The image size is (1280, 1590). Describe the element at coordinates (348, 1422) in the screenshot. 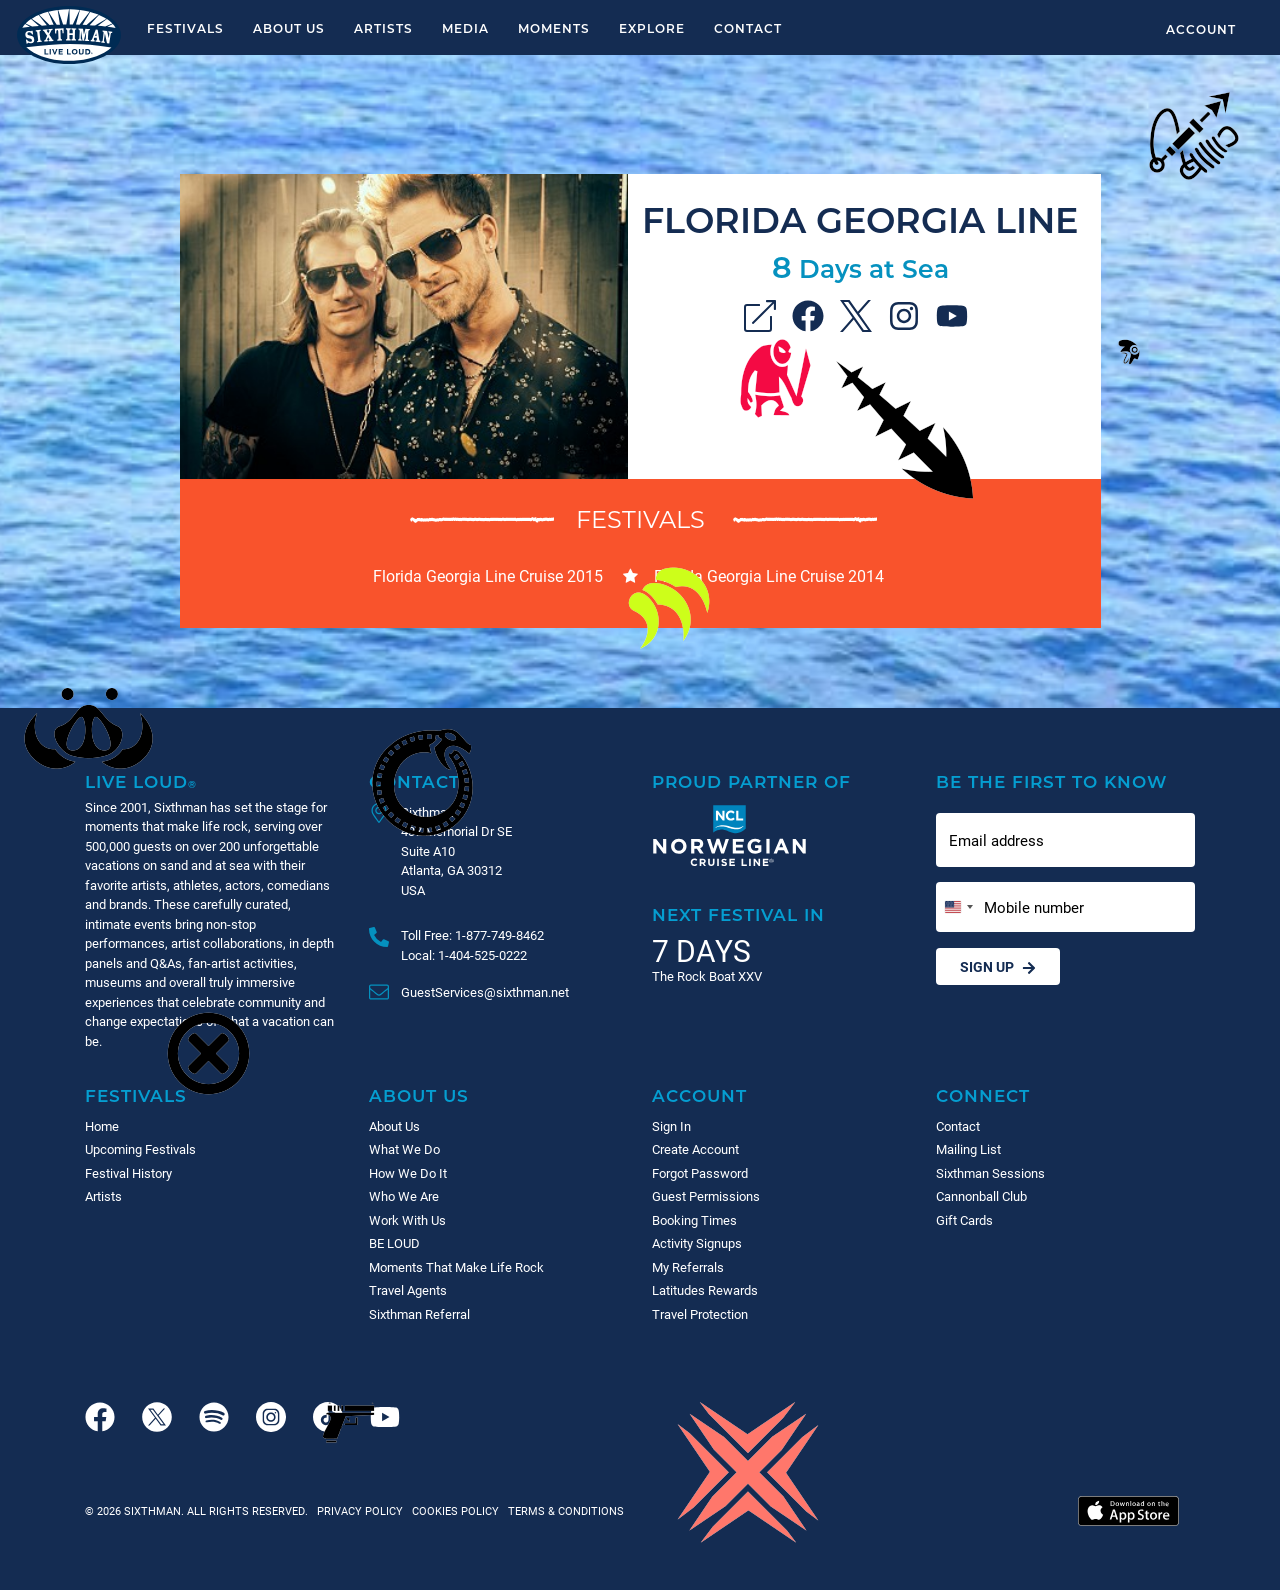

I see `access weapons inventory in game` at that location.